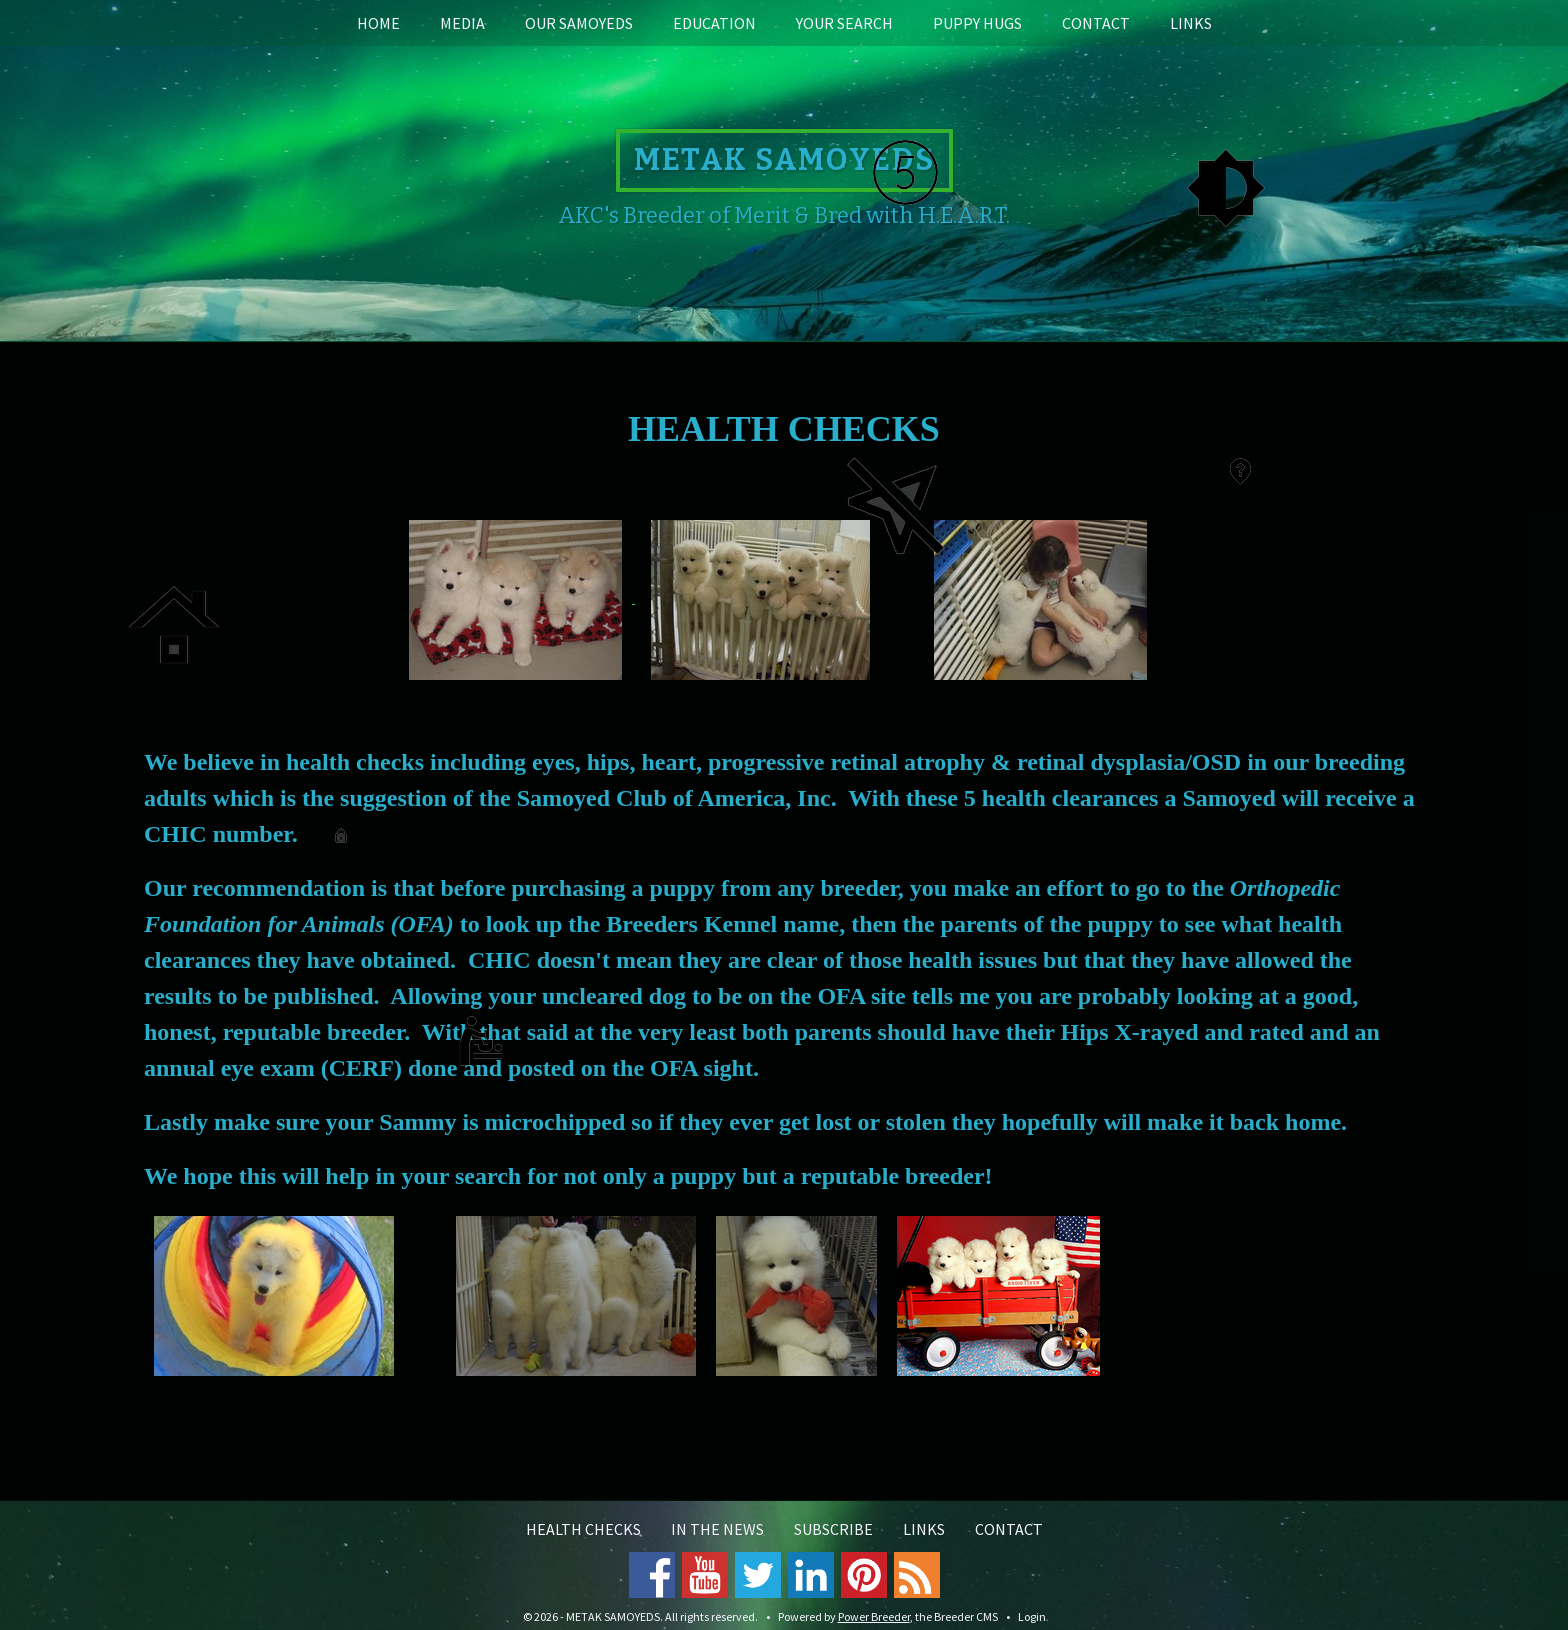  Describe the element at coordinates (174, 627) in the screenshot. I see `access home or housing services` at that location.